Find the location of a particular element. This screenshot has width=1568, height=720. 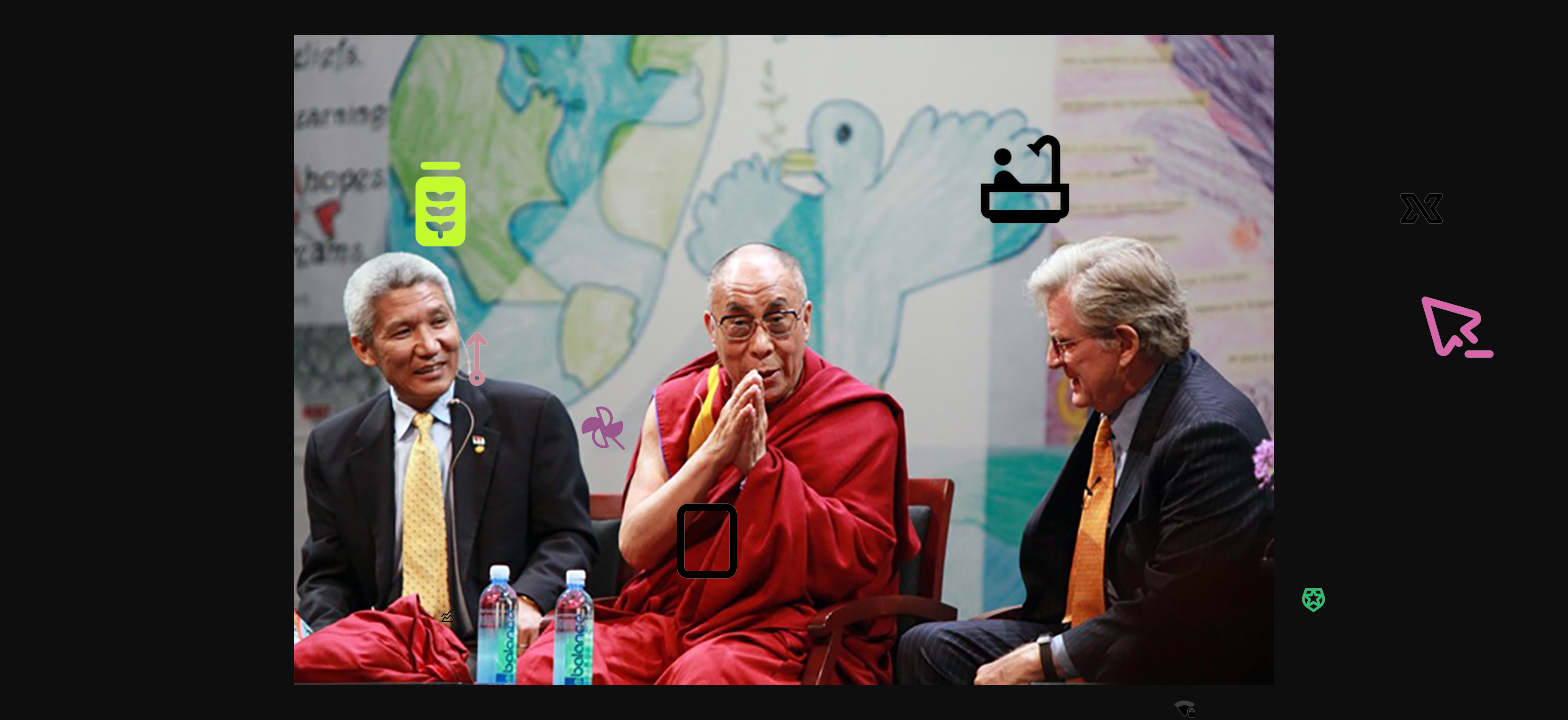

remove a cursor or pointer is located at coordinates (1454, 329).